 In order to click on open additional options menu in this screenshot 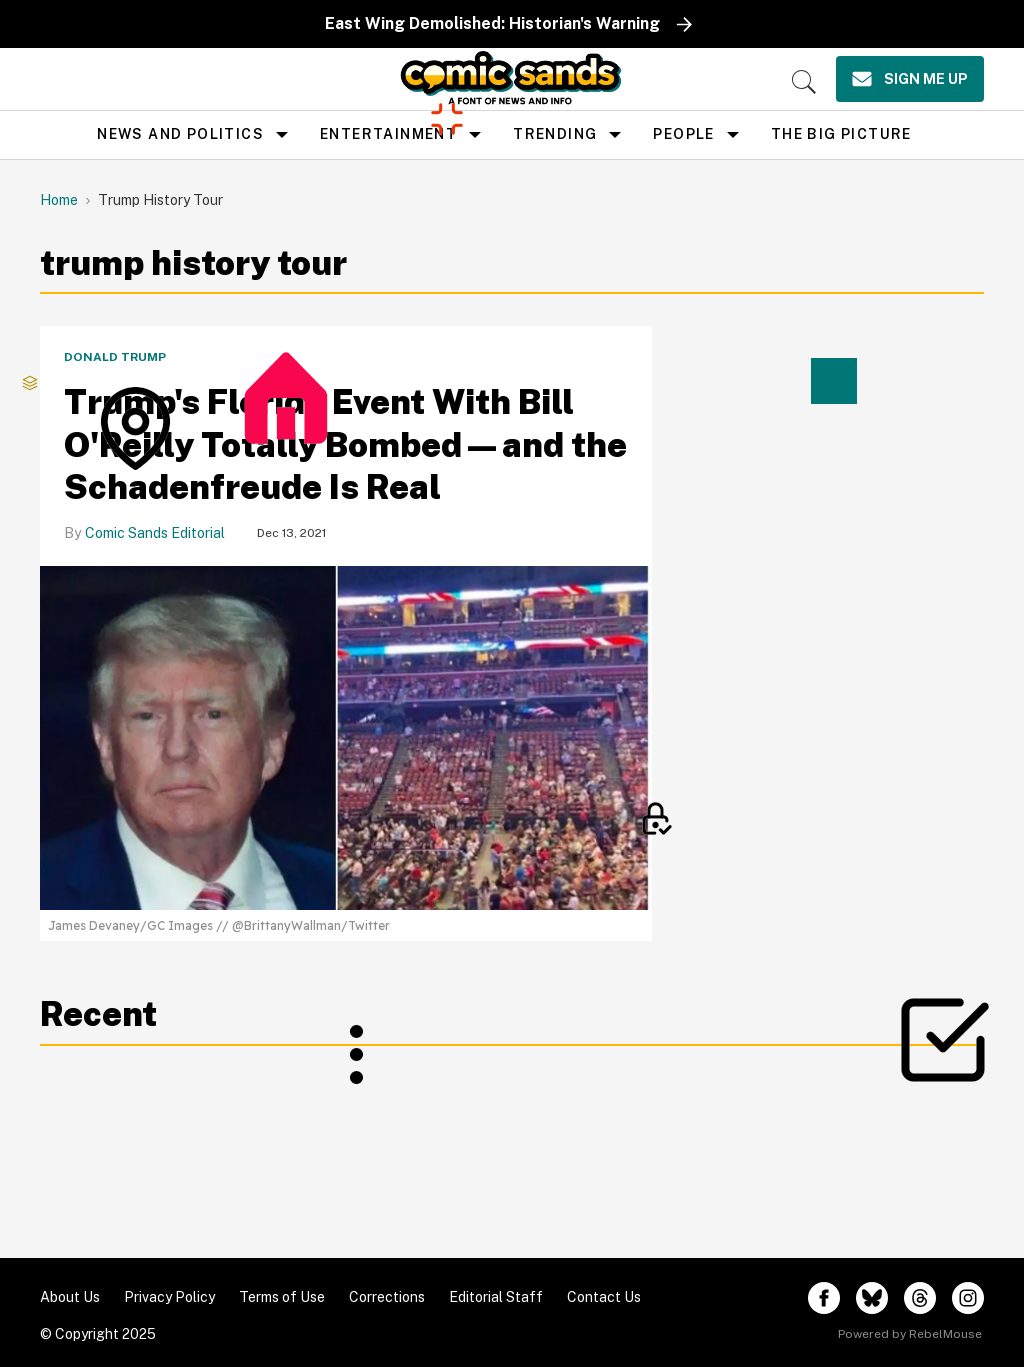, I will do `click(356, 1054)`.